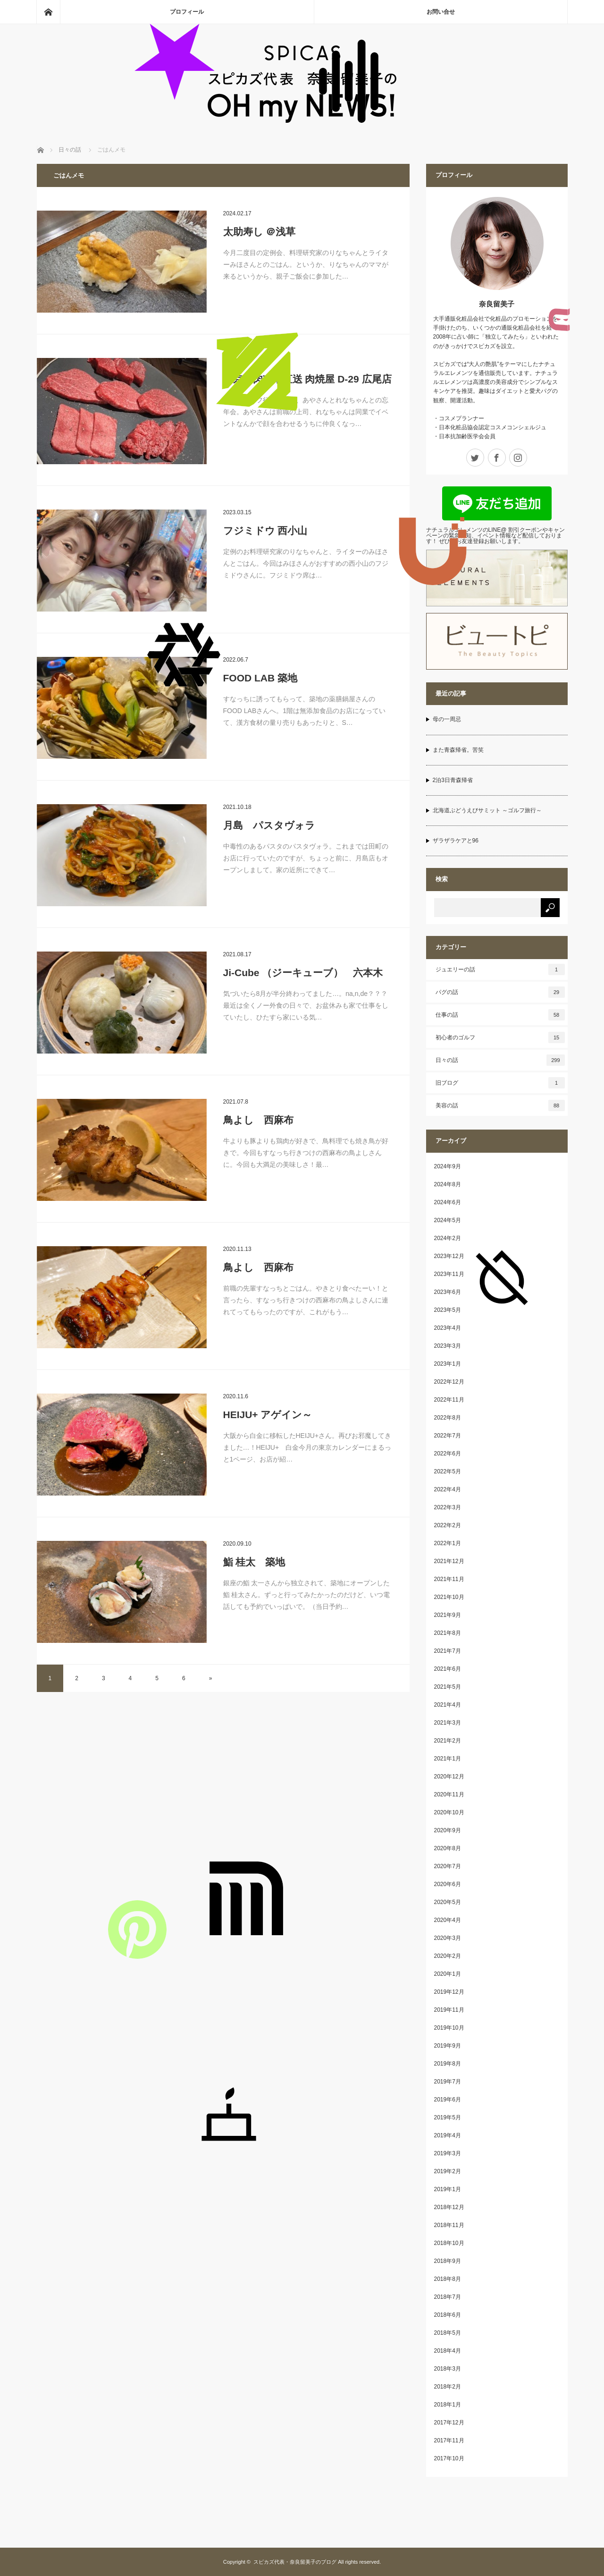 This screenshot has height=2576, width=604. What do you see at coordinates (246, 1898) in the screenshot?
I see `open the Mexico City Metro app` at bounding box center [246, 1898].